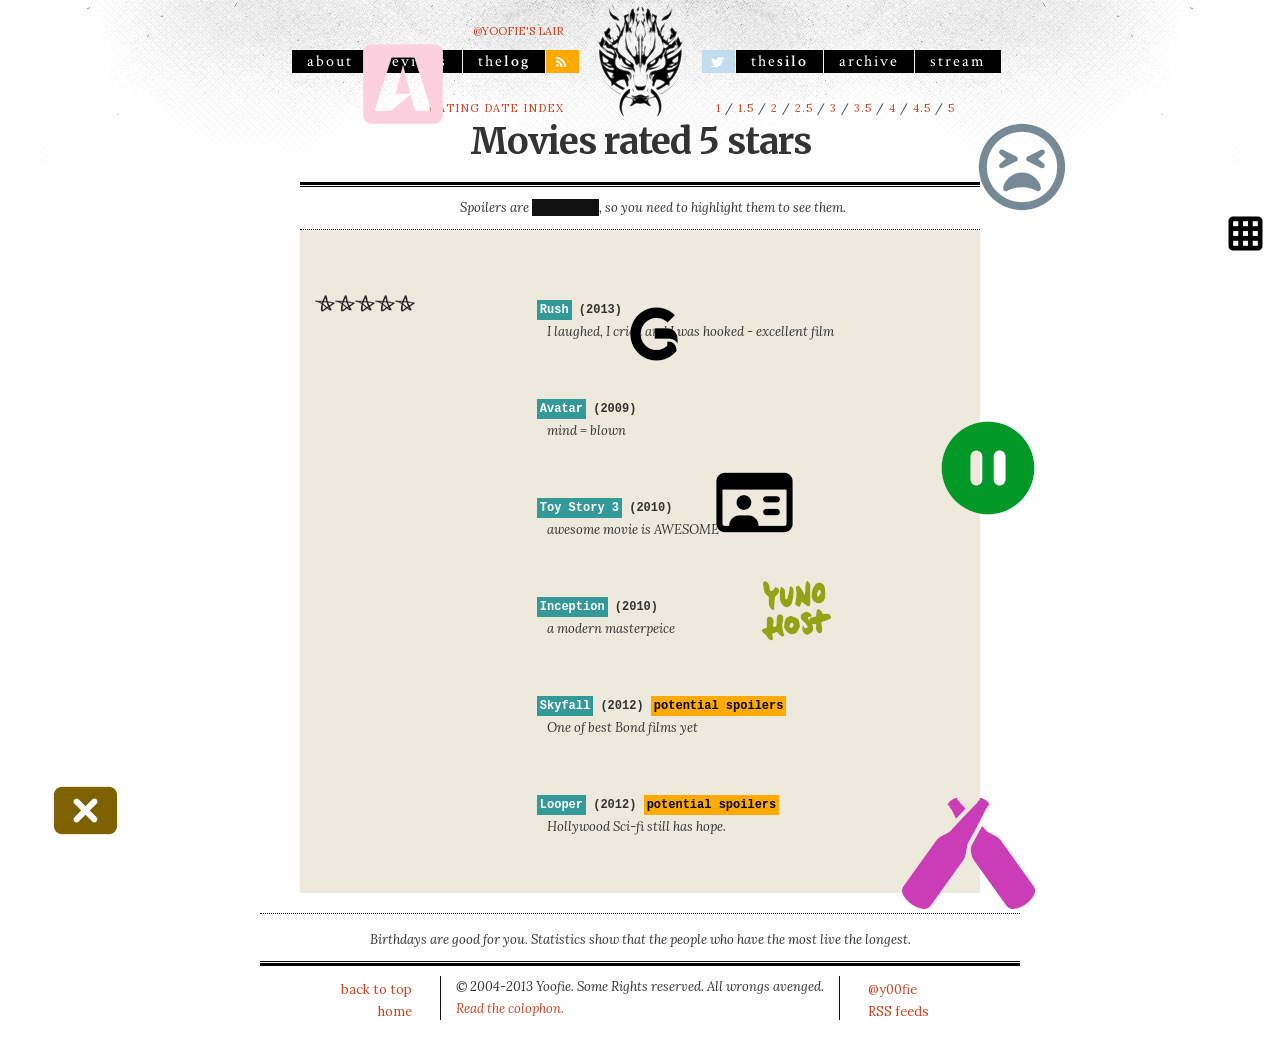 The height and width of the screenshot is (1060, 1280). Describe the element at coordinates (796, 610) in the screenshot. I see `yunohost self-hosting platform logo` at that location.